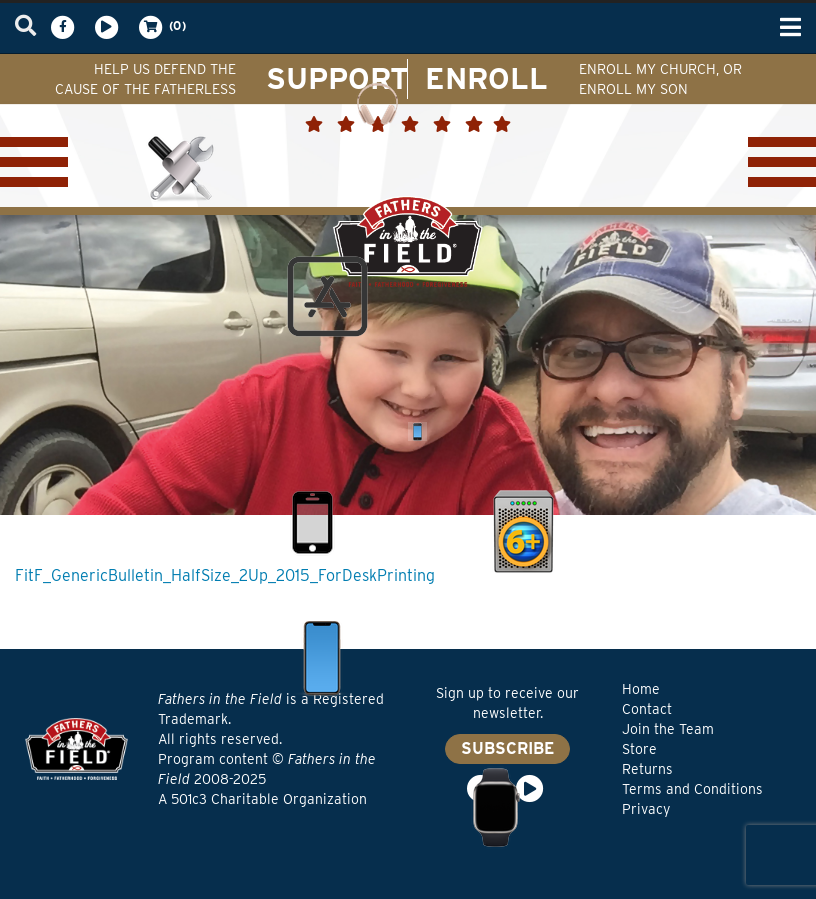 Image resolution: width=816 pixels, height=899 pixels. What do you see at coordinates (523, 531) in the screenshot?
I see `RAID 6+ storage configuration or array` at bounding box center [523, 531].